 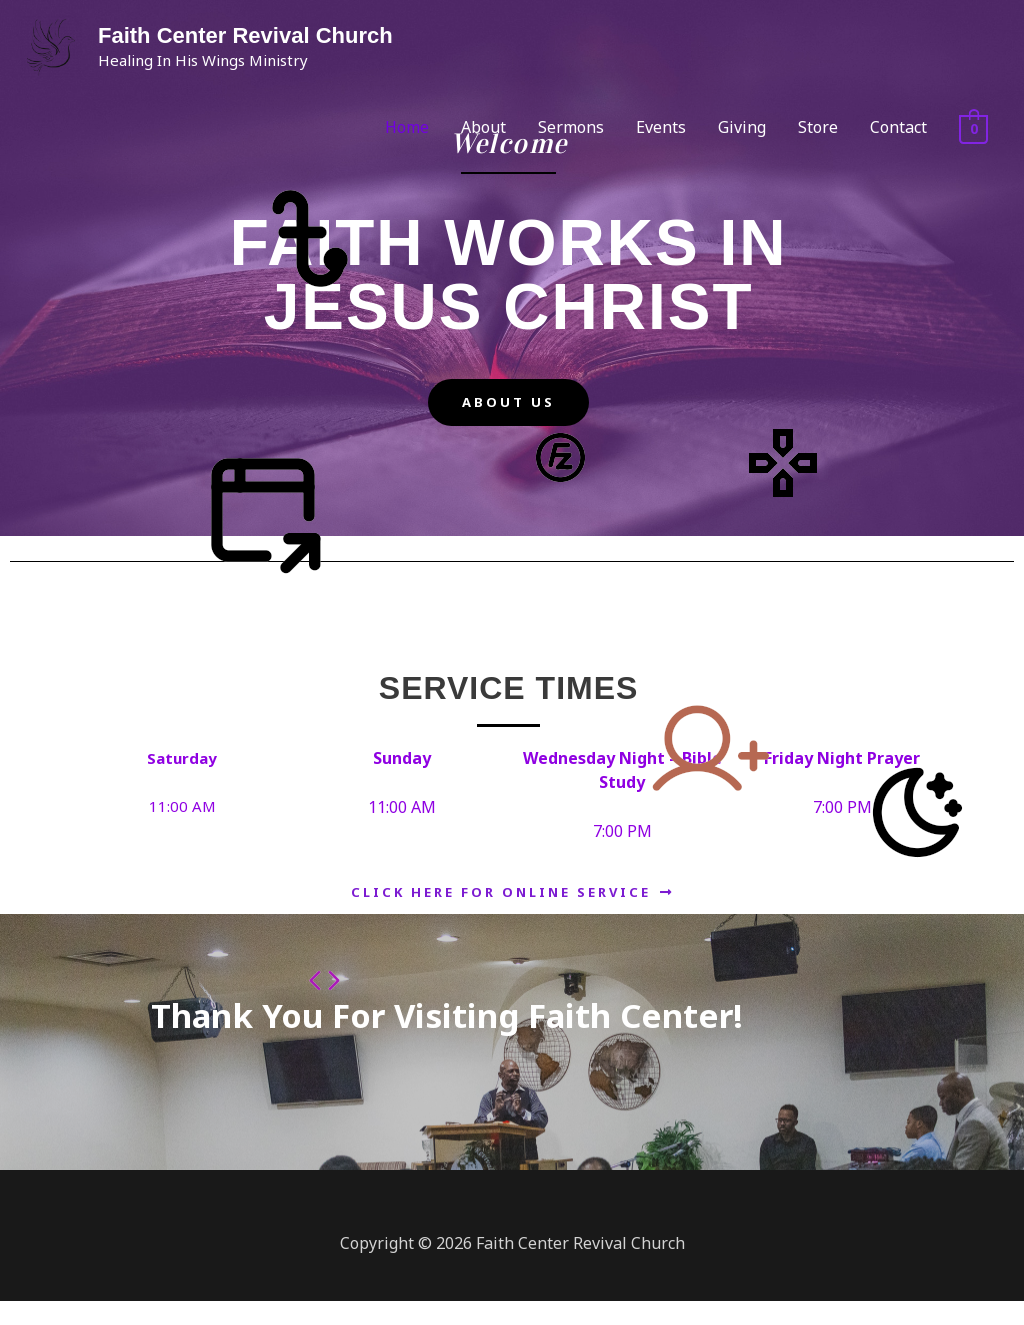 I want to click on add a new user or contact, so click(x=707, y=752).